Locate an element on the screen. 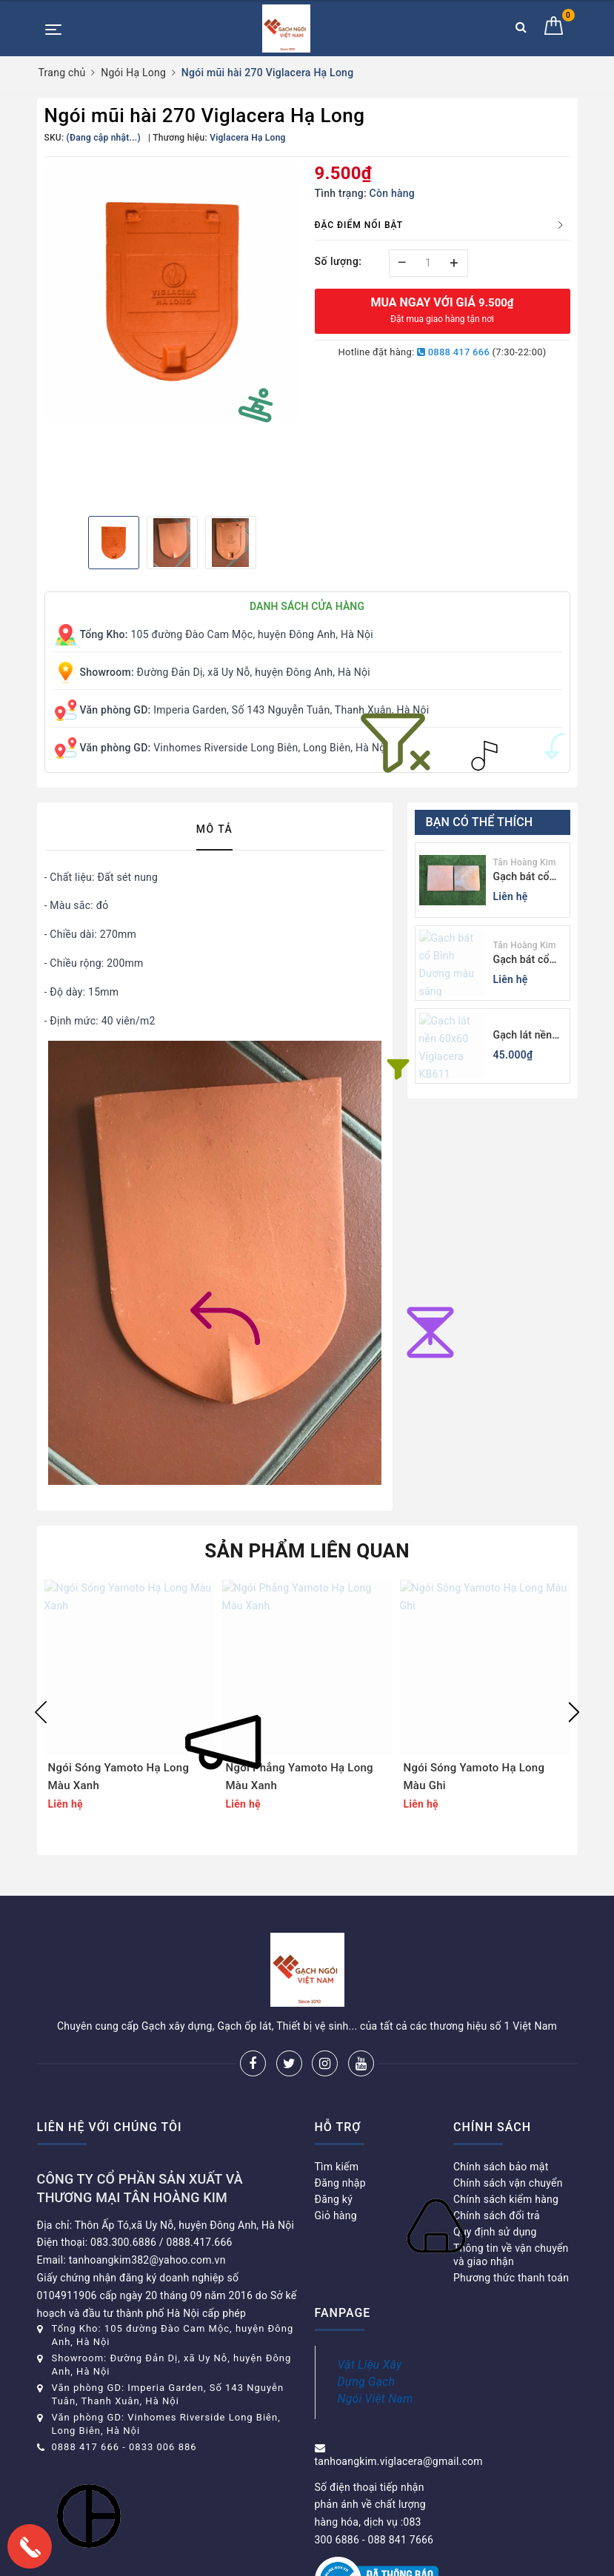 The image size is (614, 2576). access music or audio player is located at coordinates (484, 755).